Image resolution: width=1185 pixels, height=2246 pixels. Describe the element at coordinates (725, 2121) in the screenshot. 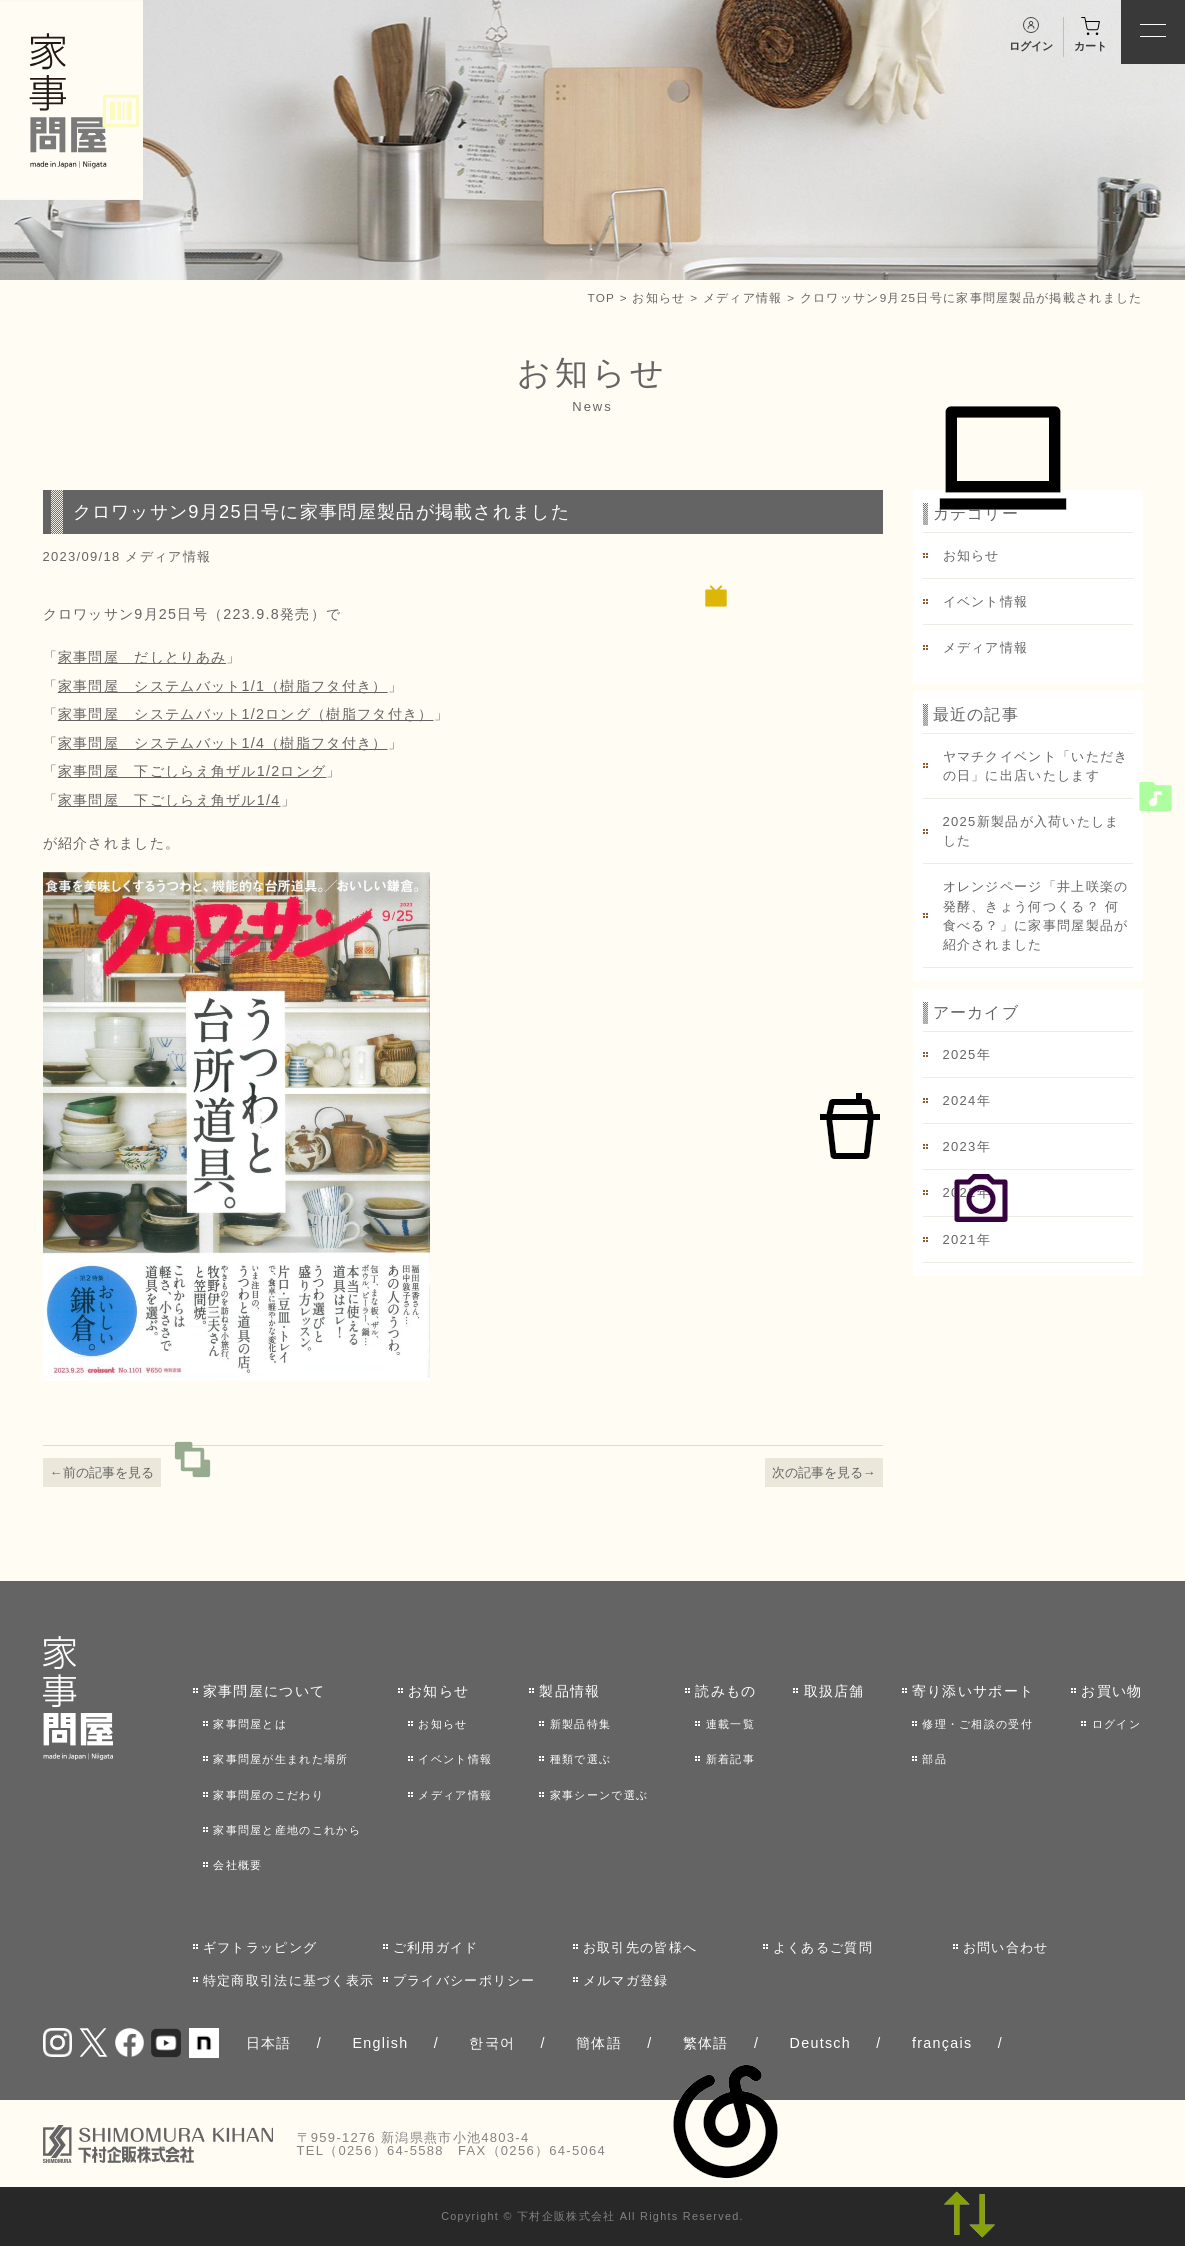

I see `open netease cloud music app` at that location.